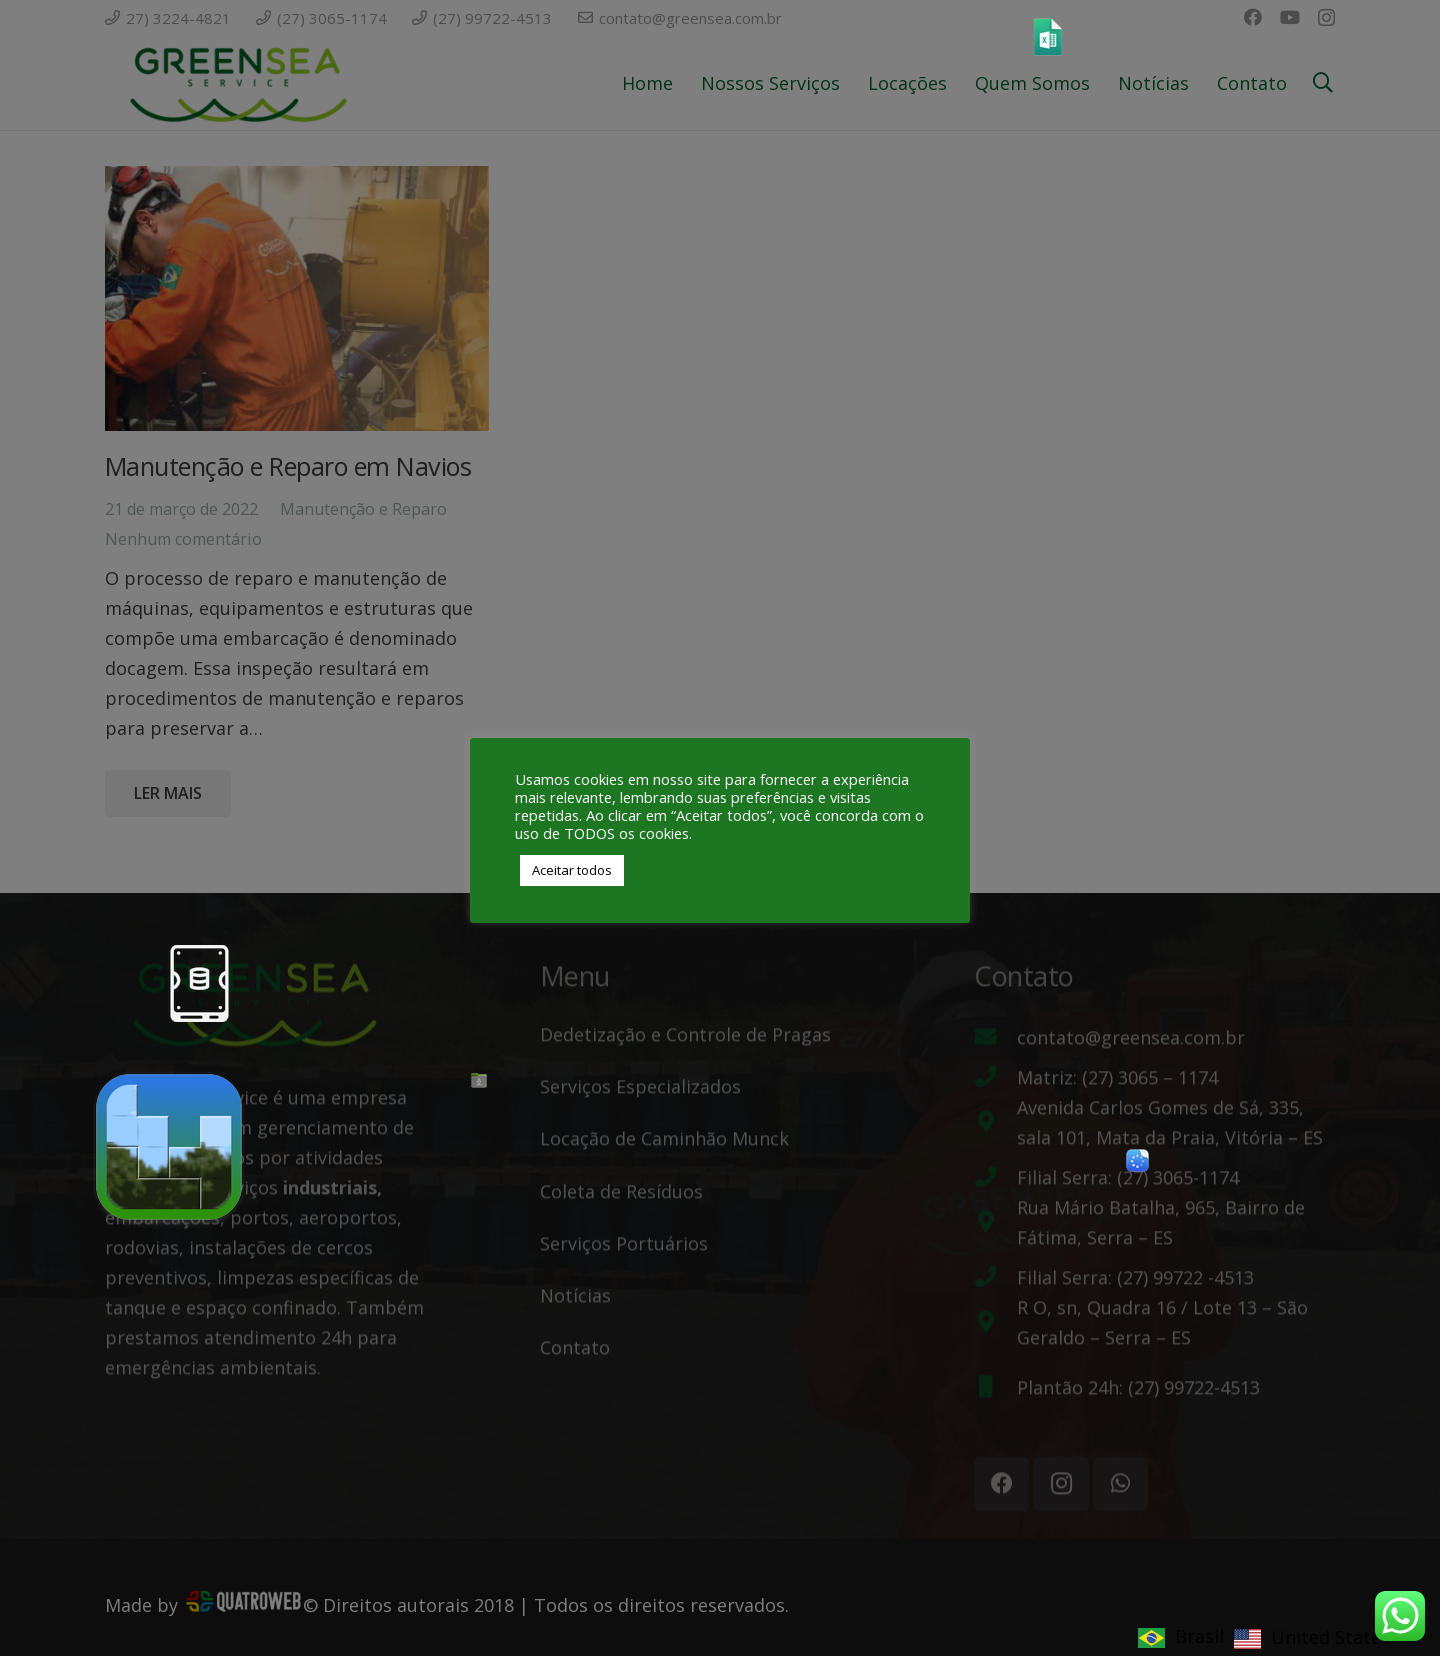  I want to click on access your downloads folder, so click(479, 1080).